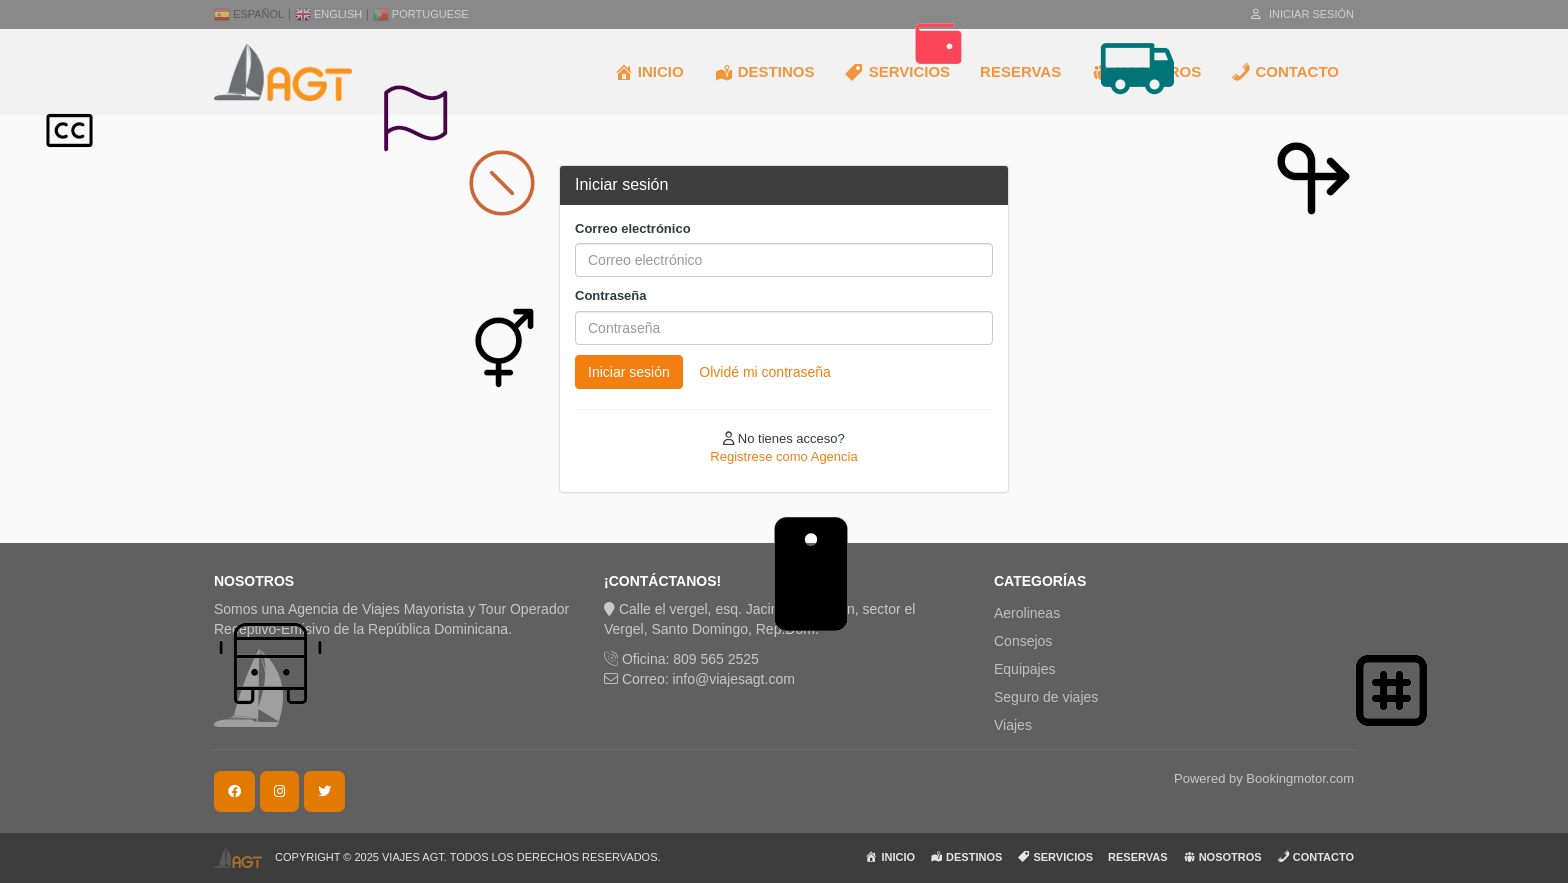 The width and height of the screenshot is (1568, 883). Describe the element at coordinates (937, 45) in the screenshot. I see `access your wallet or payment methods` at that location.